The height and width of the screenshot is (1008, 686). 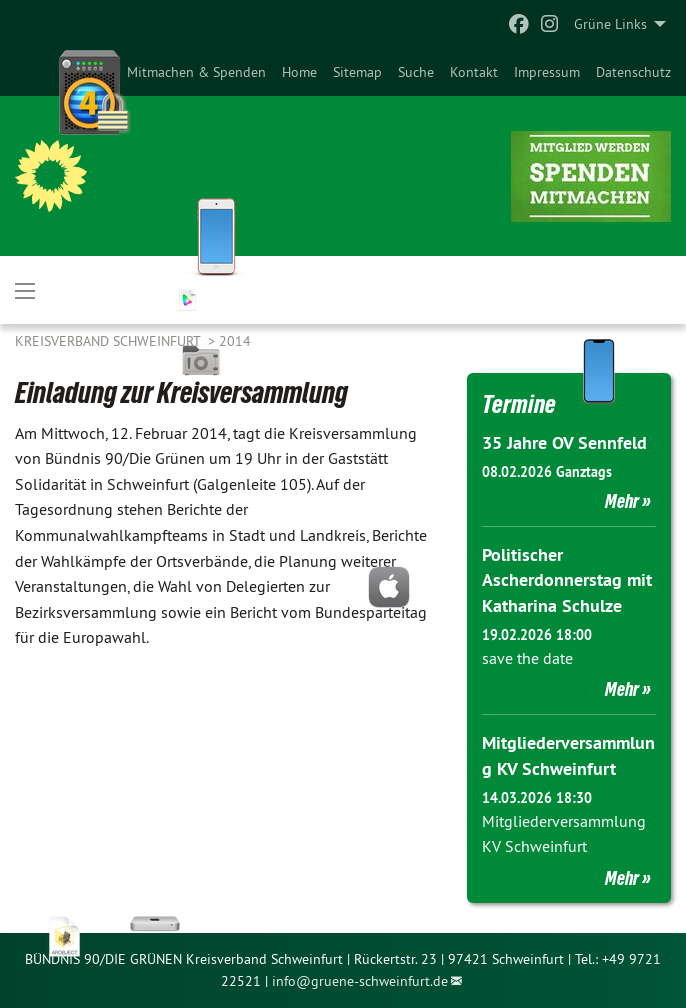 I want to click on represents a Mac mini device in system settings, so click(x=155, y=916).